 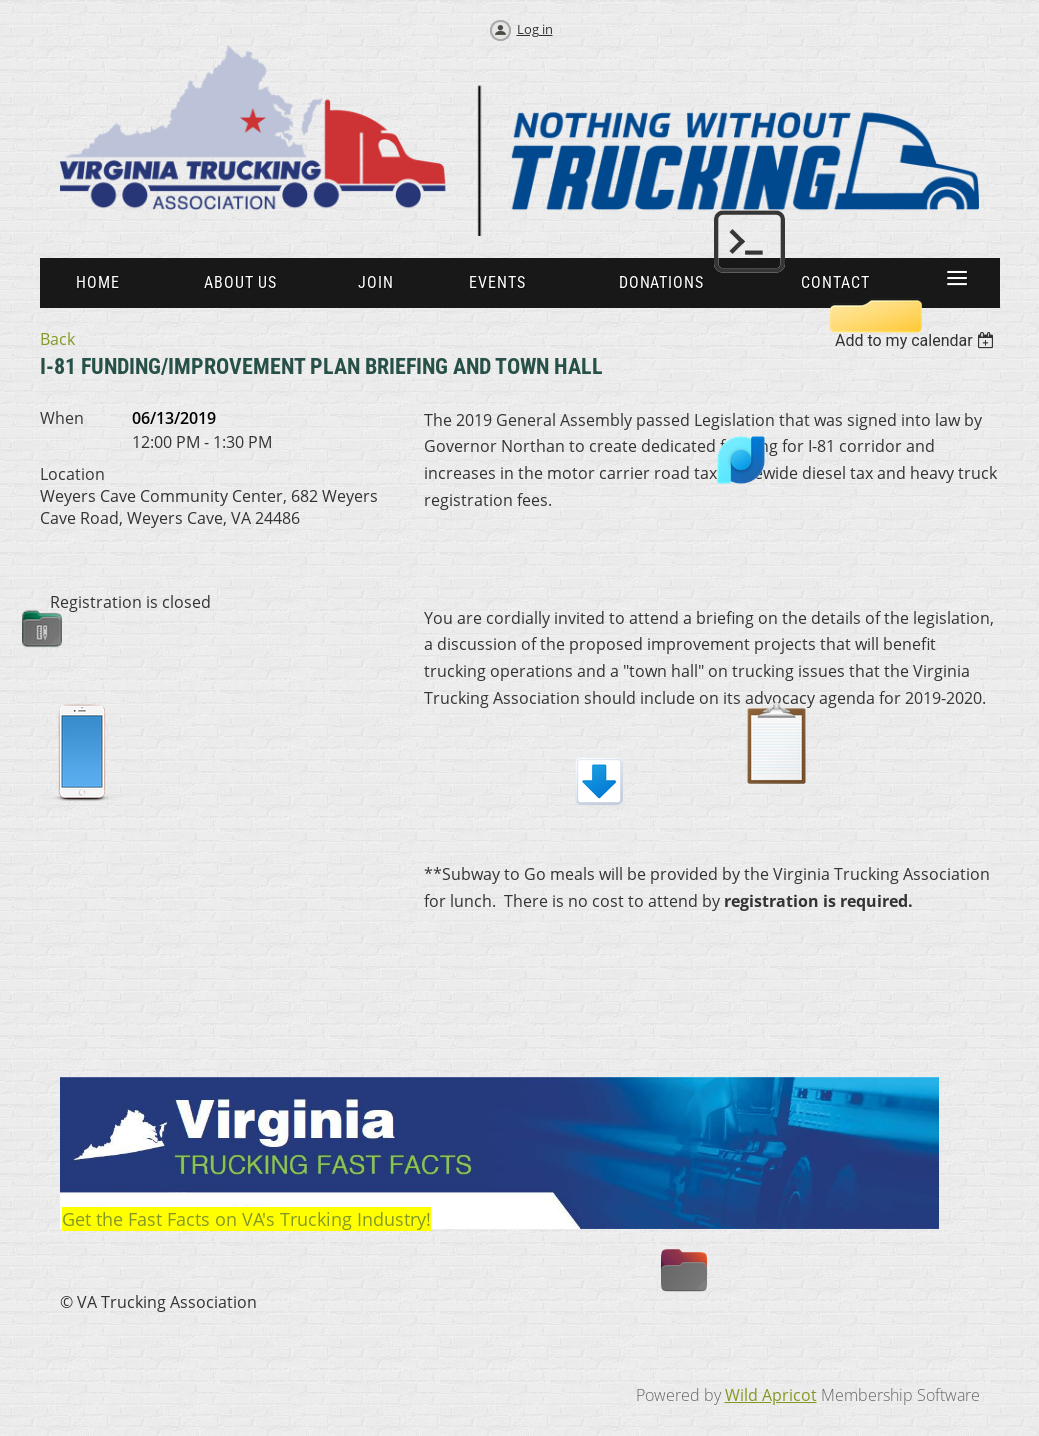 What do you see at coordinates (684, 1270) in the screenshot?
I see `folder ready to accept dragged files` at bounding box center [684, 1270].